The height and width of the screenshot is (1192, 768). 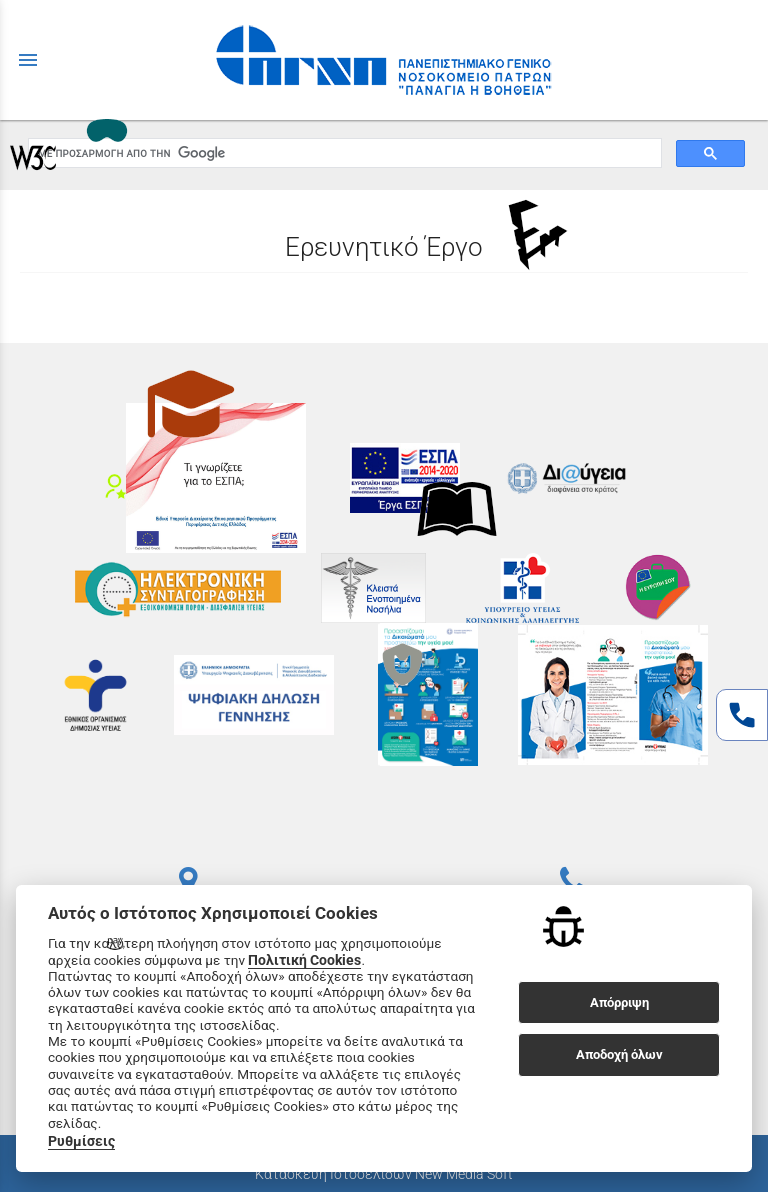 I want to click on view featured or starred user profile, so click(x=114, y=486).